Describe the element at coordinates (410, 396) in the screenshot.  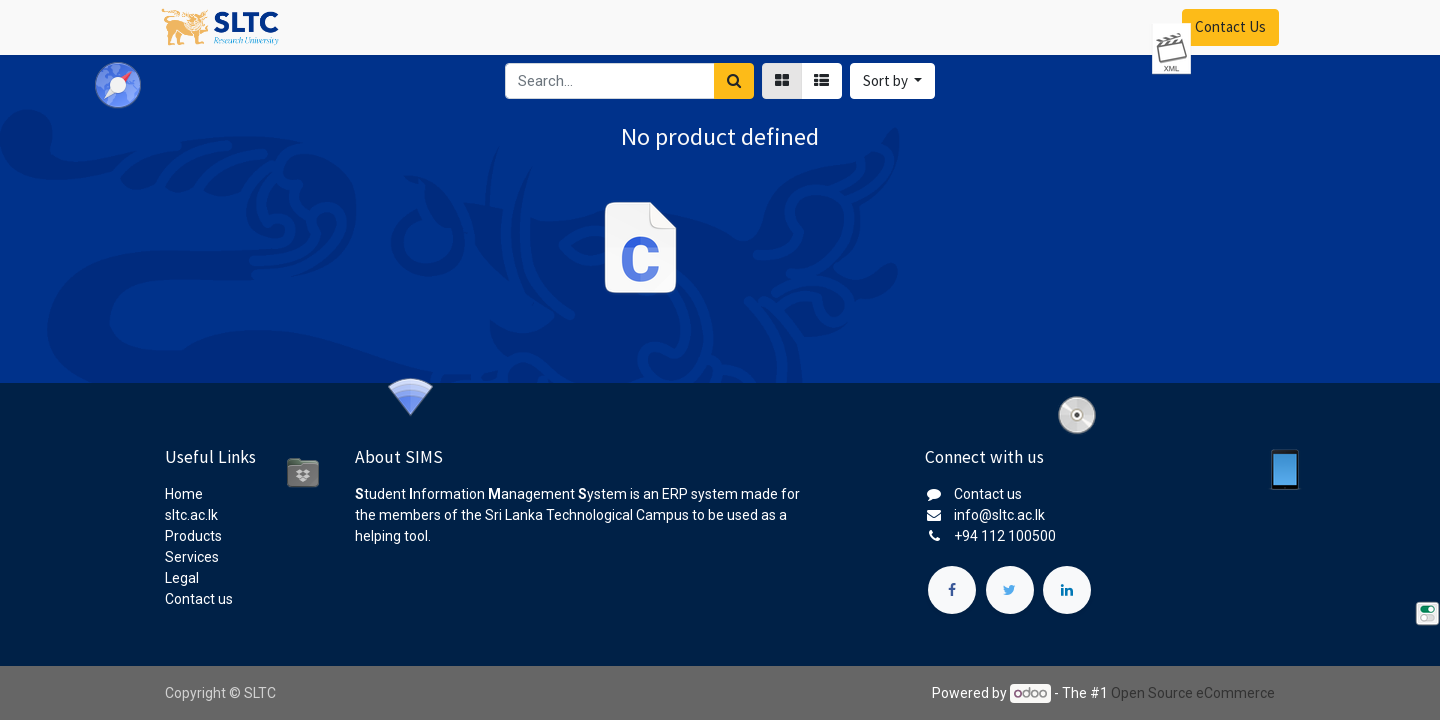
I see `indicates wireless network connection status` at that location.